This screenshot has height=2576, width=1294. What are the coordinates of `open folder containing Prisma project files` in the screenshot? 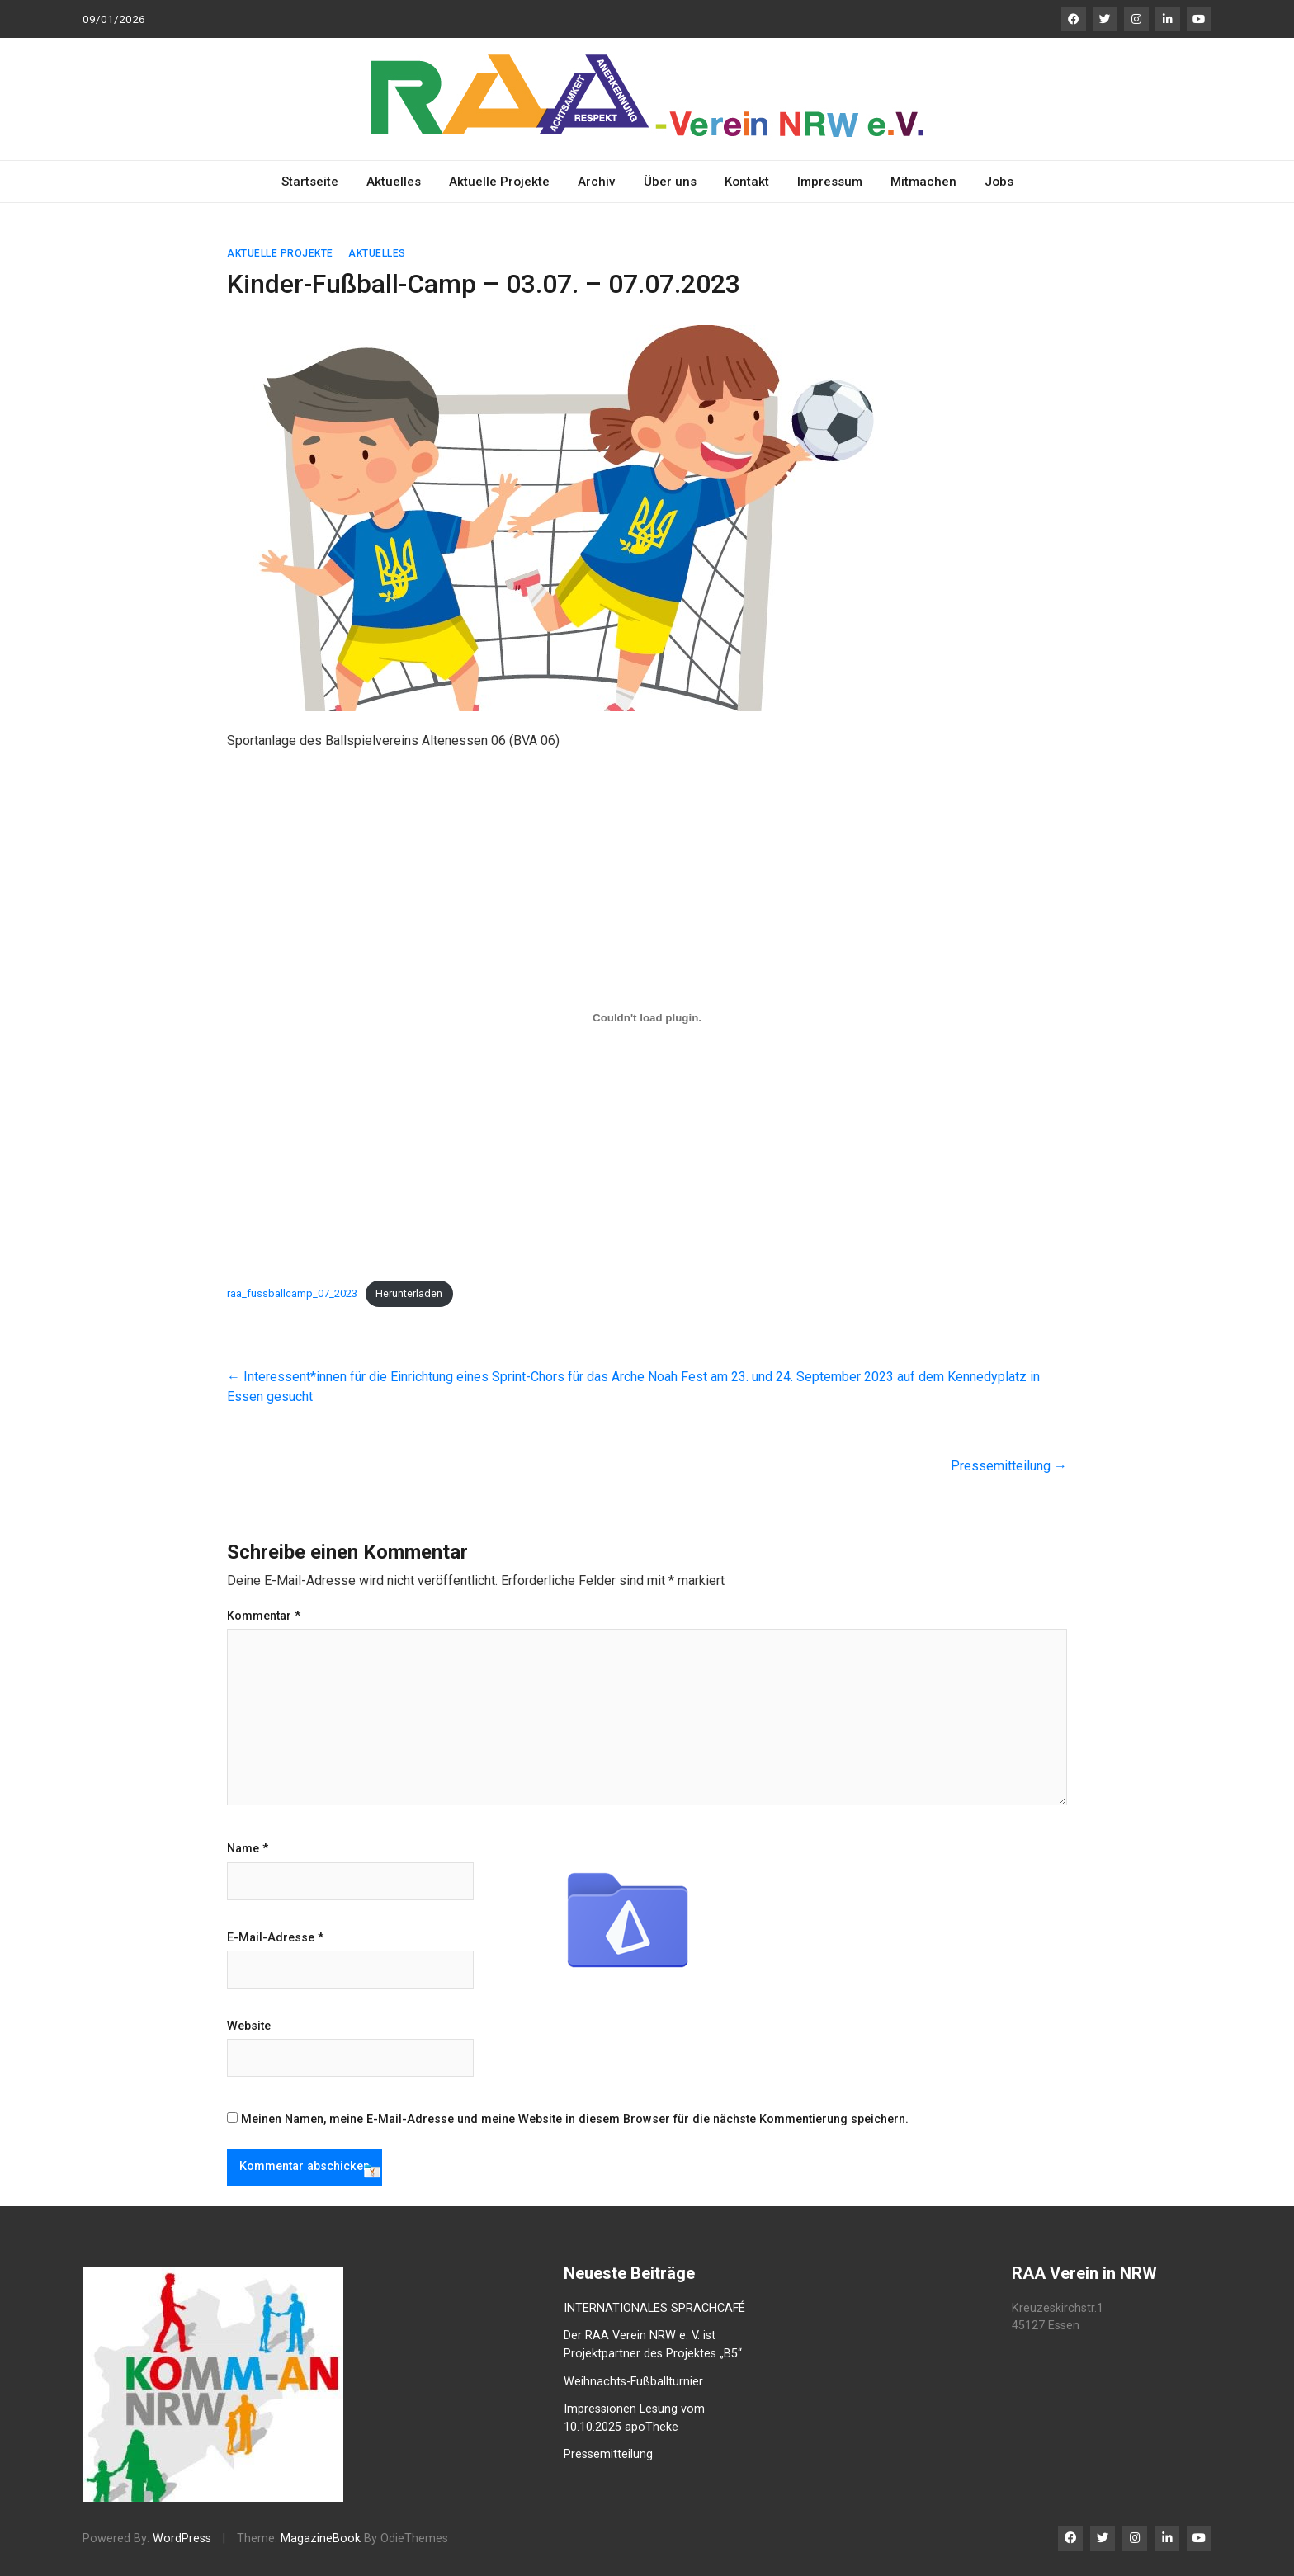 It's located at (627, 1923).